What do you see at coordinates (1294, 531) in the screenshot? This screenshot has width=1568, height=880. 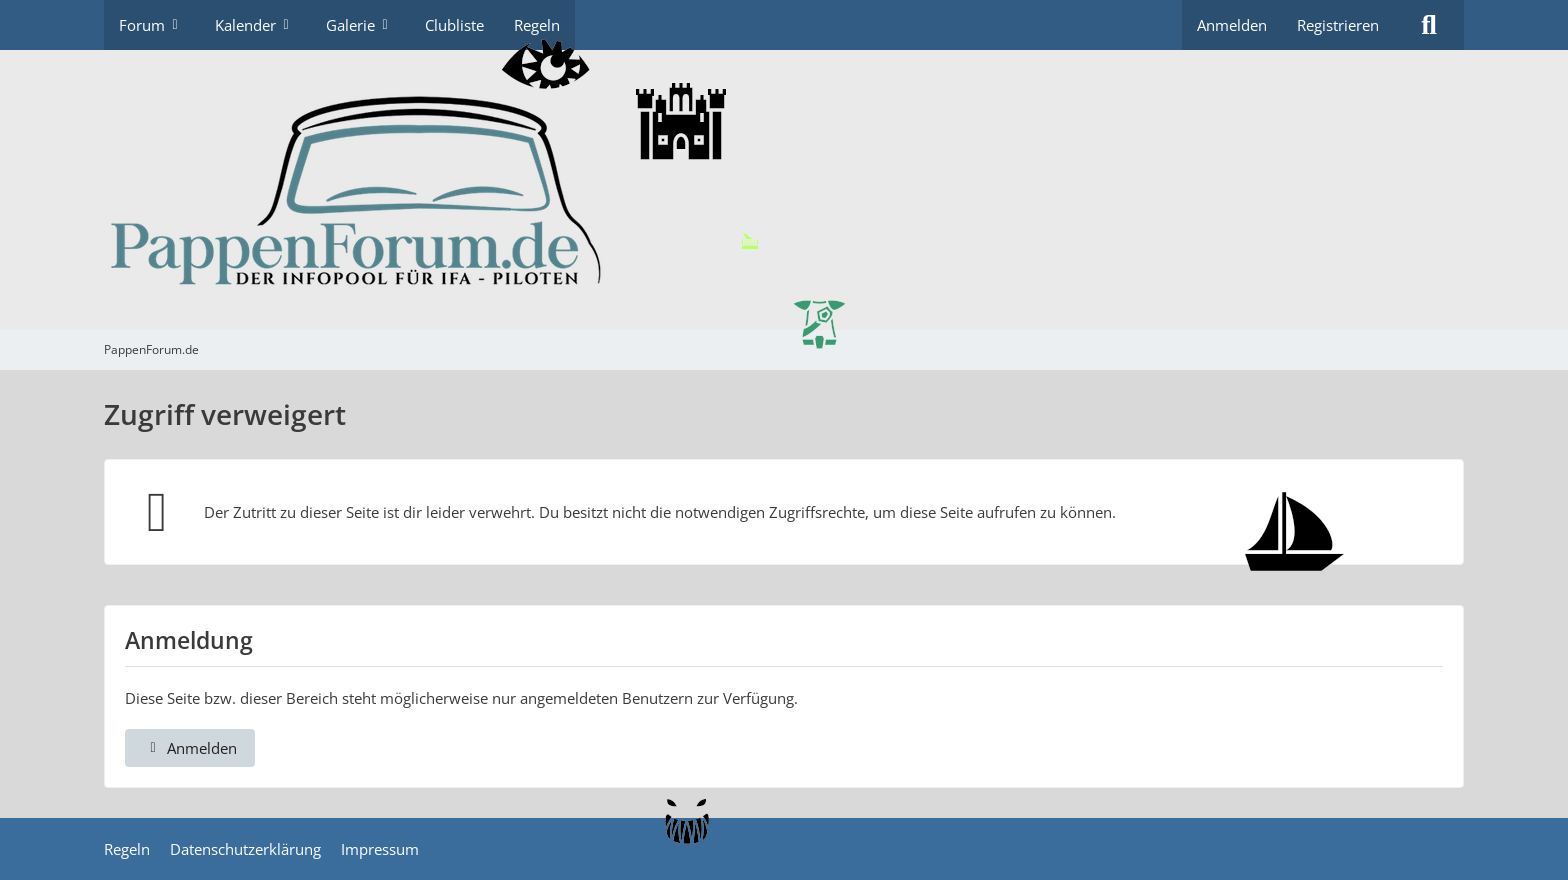 I see `access sailing or boating activities` at bounding box center [1294, 531].